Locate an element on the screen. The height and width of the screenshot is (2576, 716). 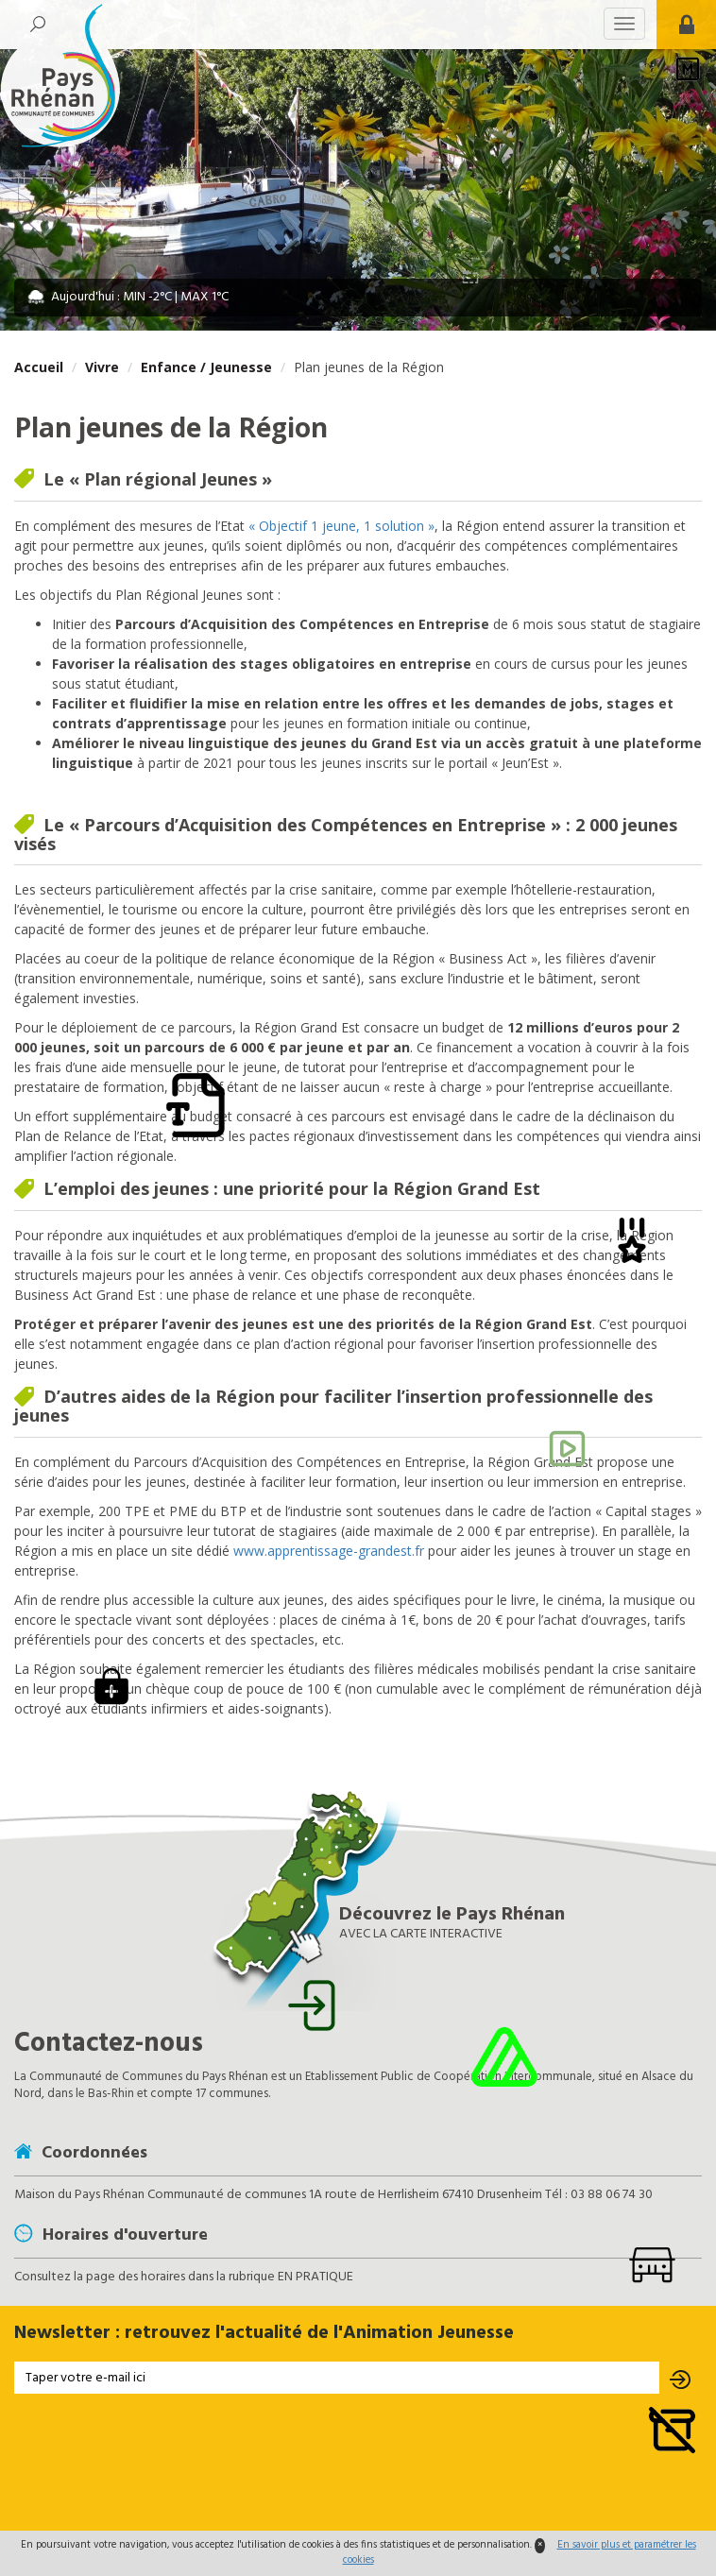
disable archive functionality is located at coordinates (672, 2430).